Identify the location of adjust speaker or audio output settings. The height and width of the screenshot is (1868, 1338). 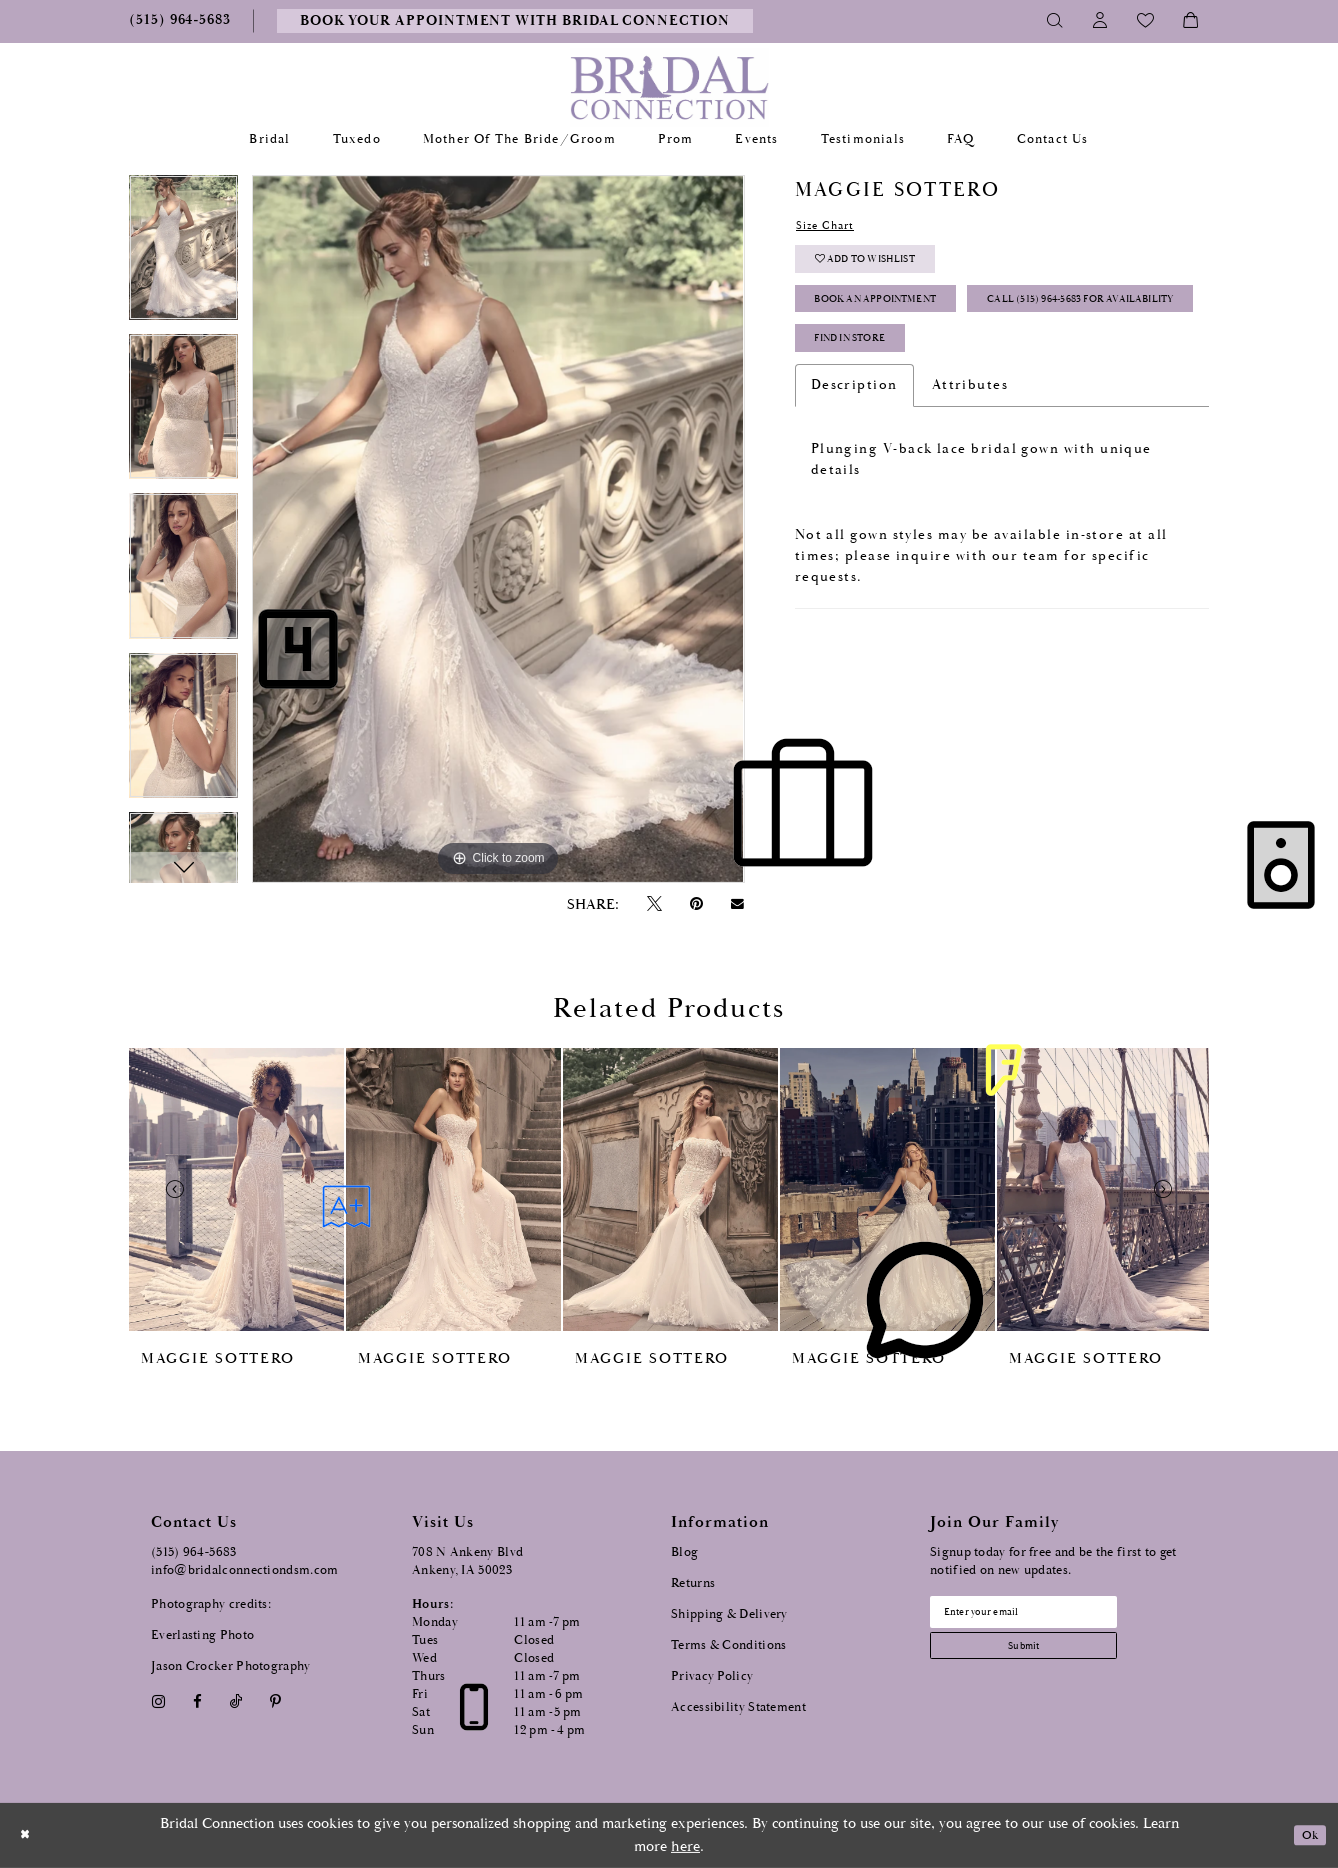
(1281, 865).